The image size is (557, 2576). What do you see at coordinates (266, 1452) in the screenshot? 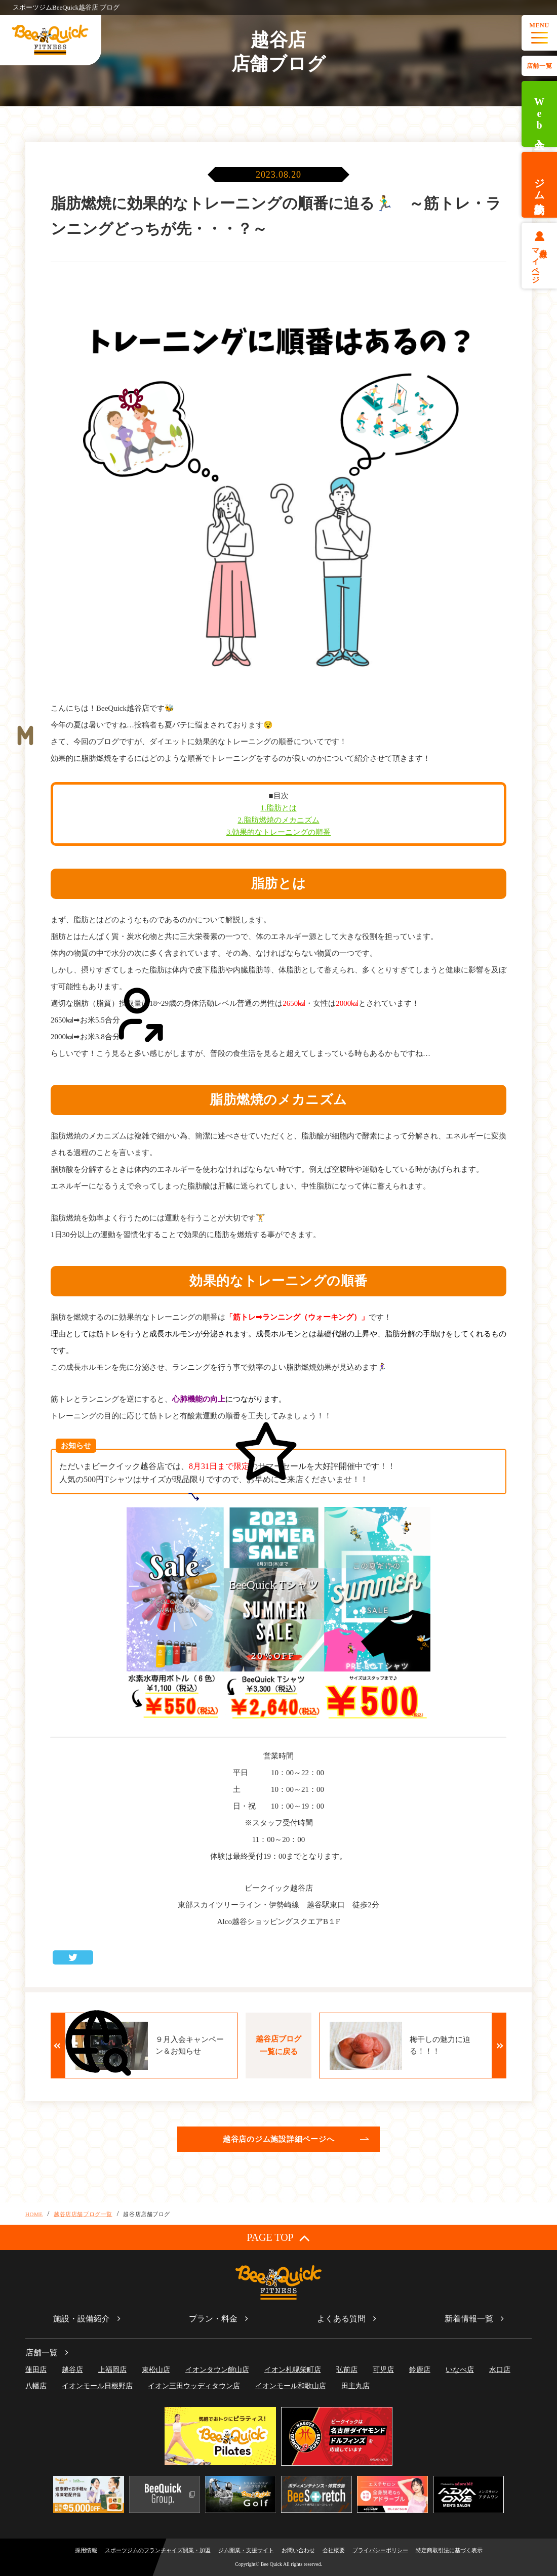
I see `add to favorites` at bounding box center [266, 1452].